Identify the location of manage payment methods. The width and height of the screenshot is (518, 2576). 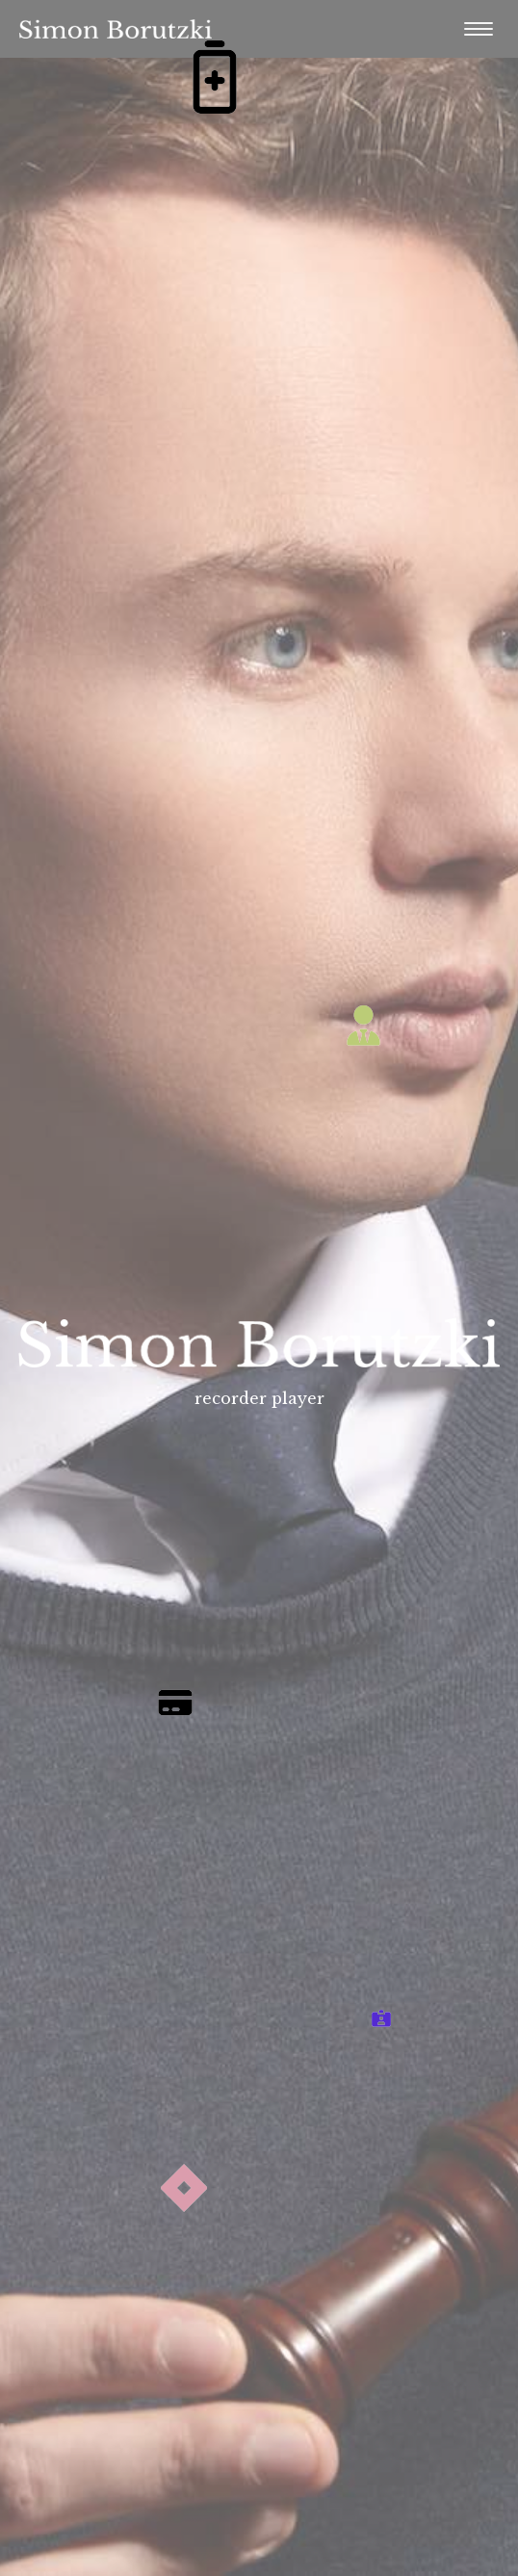
(175, 1703).